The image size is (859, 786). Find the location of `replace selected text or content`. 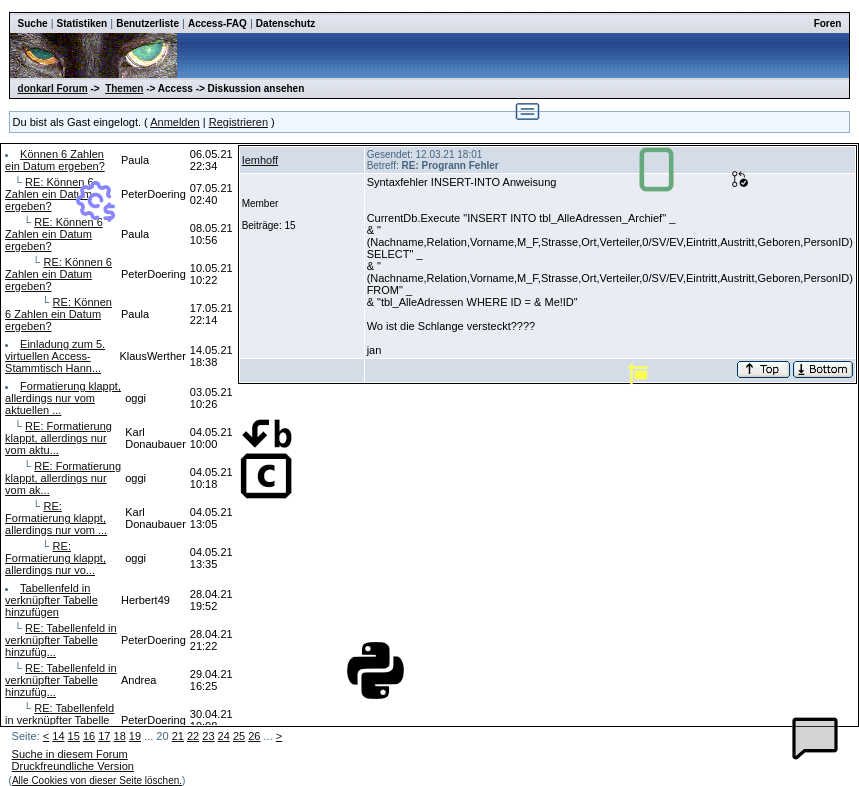

replace selected text or content is located at coordinates (269, 459).